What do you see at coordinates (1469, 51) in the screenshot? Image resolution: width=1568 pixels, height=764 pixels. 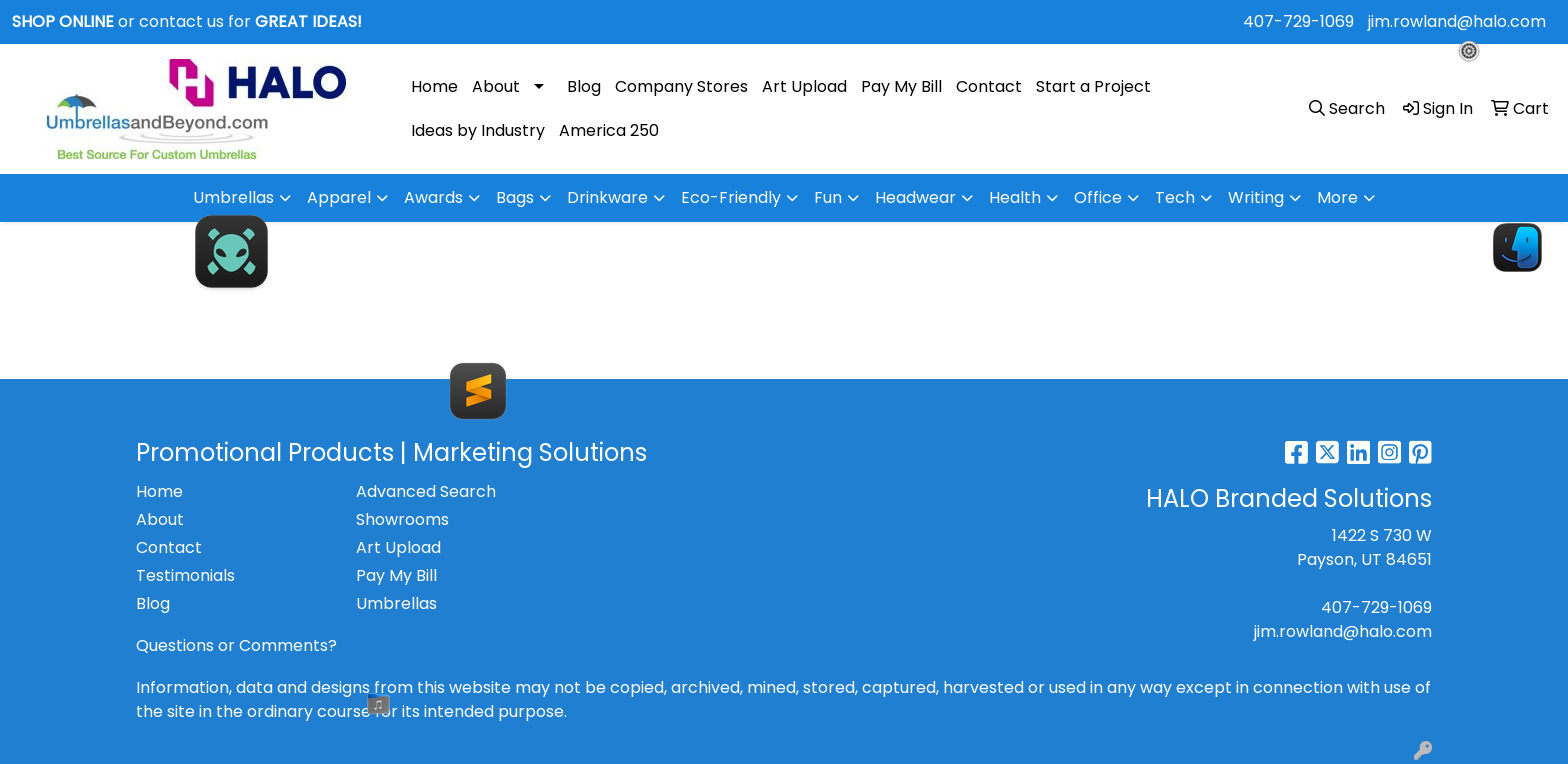 I see `open system settings` at bounding box center [1469, 51].